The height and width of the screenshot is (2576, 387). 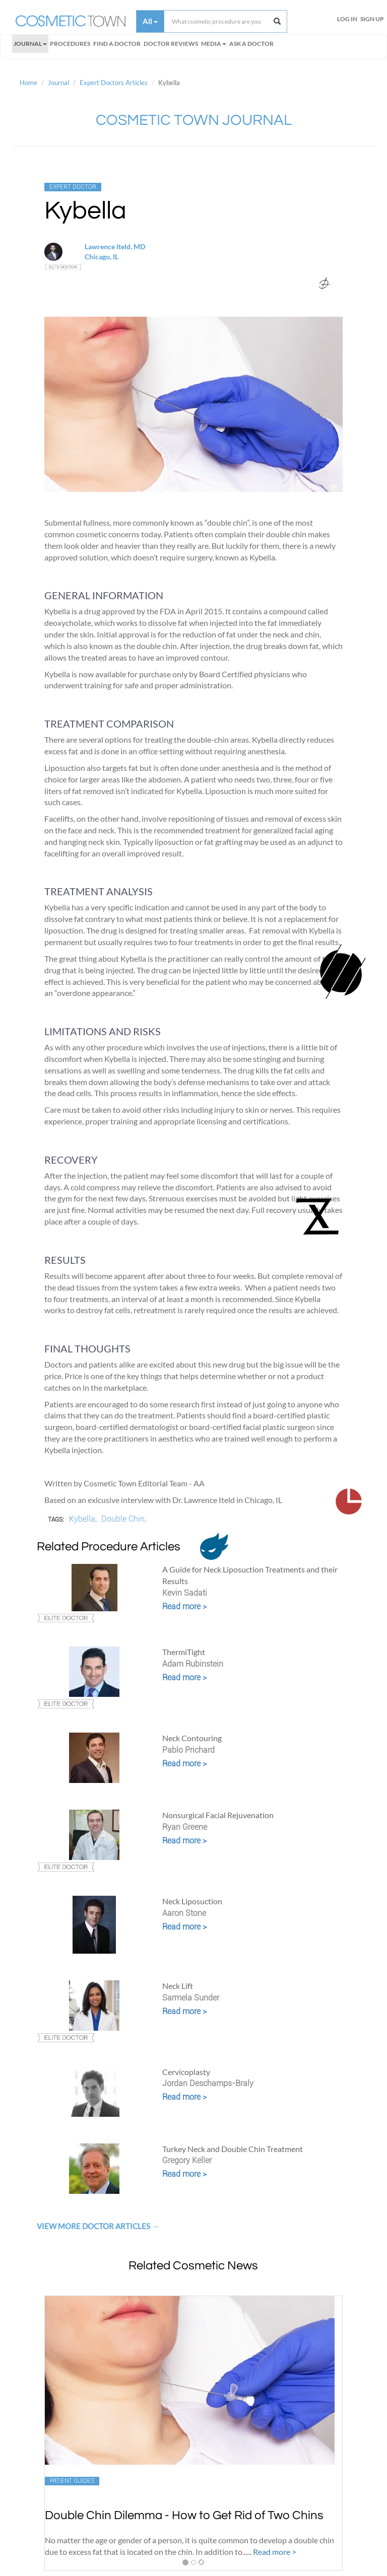 What do you see at coordinates (349, 1501) in the screenshot?
I see `view analytics or statistics breakdown` at bounding box center [349, 1501].